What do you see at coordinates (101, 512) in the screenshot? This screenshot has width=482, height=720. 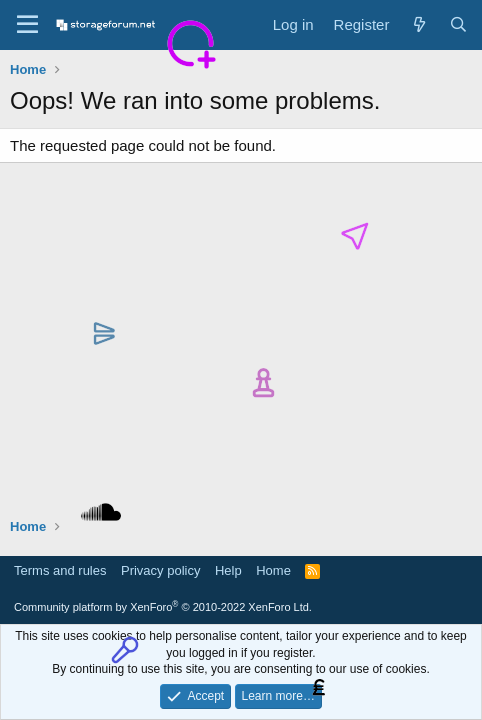 I see `open SoundCloud app` at bounding box center [101, 512].